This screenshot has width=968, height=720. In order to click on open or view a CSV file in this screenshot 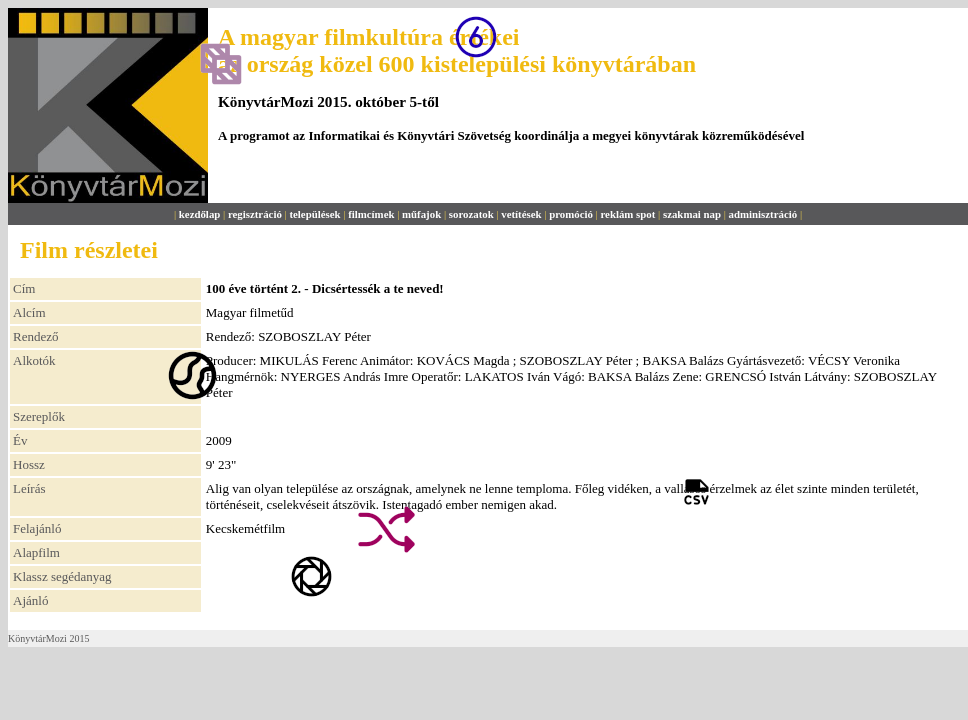, I will do `click(697, 493)`.